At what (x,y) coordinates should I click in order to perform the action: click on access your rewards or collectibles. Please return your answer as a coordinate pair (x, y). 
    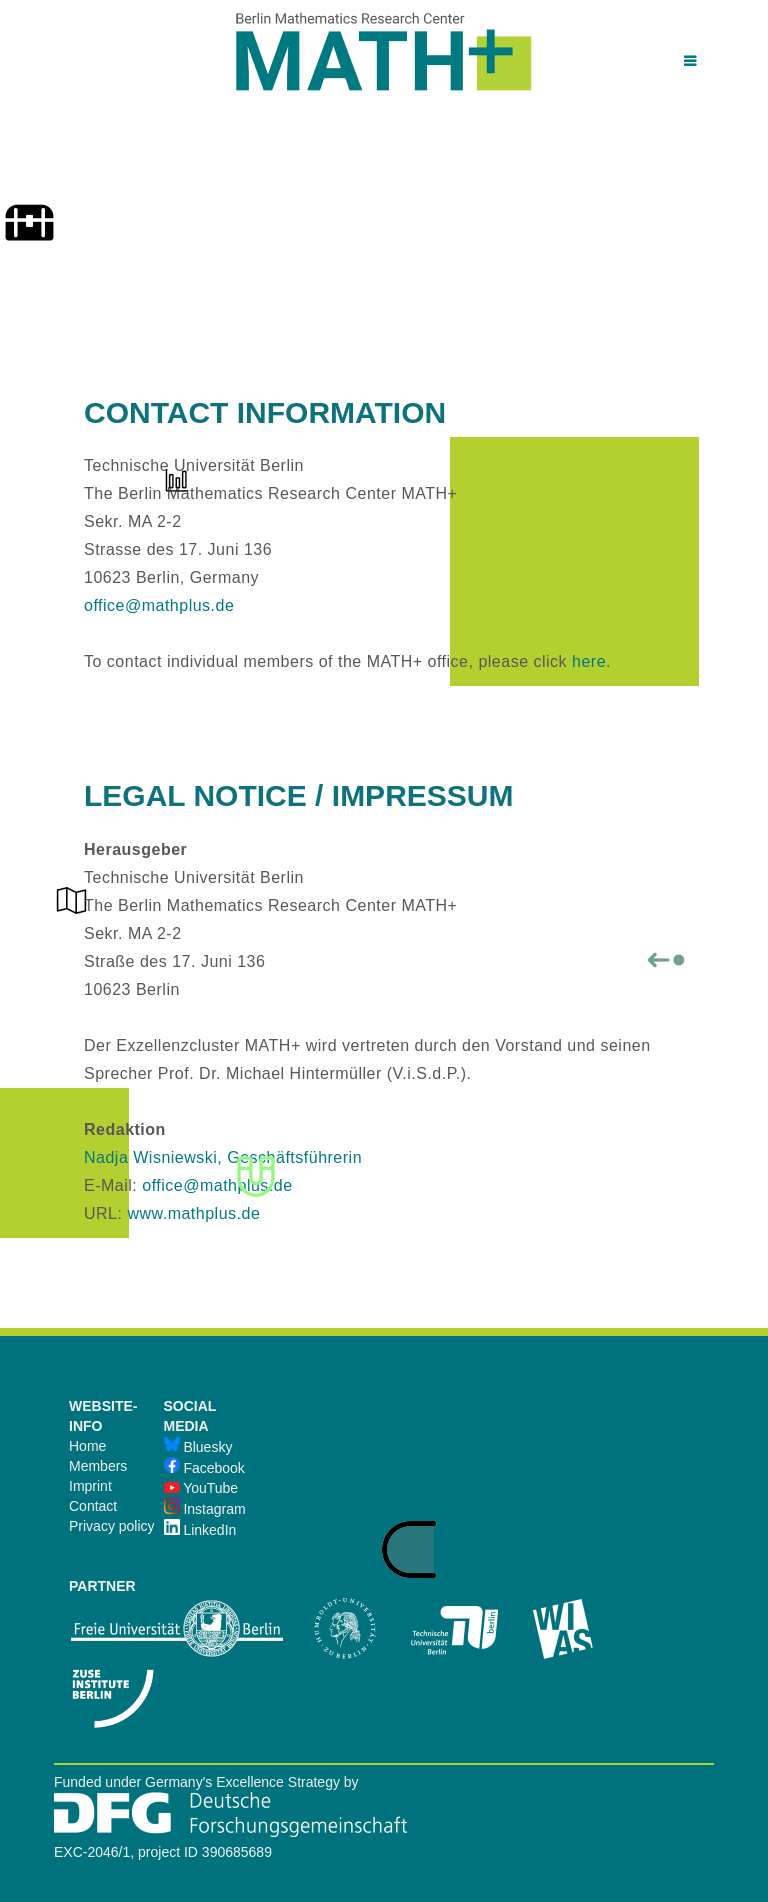
    Looking at the image, I should click on (29, 223).